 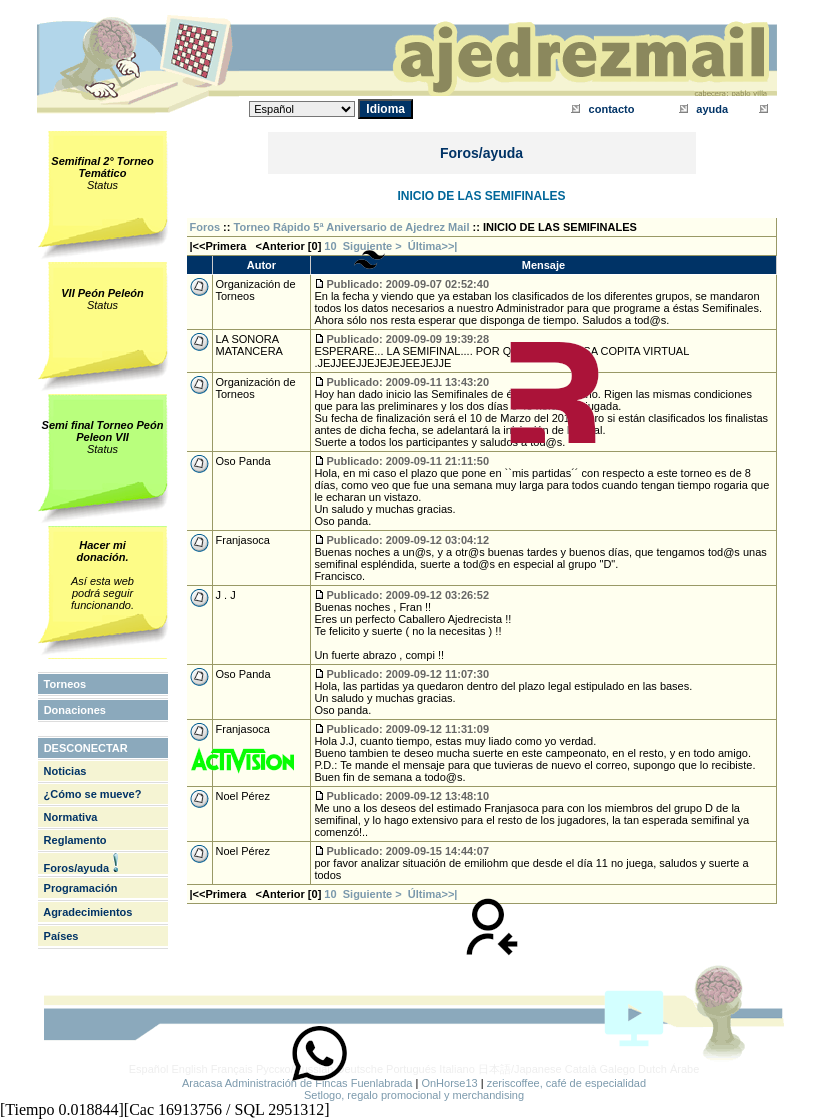 What do you see at coordinates (634, 1017) in the screenshot?
I see `start a presentation slideshow` at bounding box center [634, 1017].